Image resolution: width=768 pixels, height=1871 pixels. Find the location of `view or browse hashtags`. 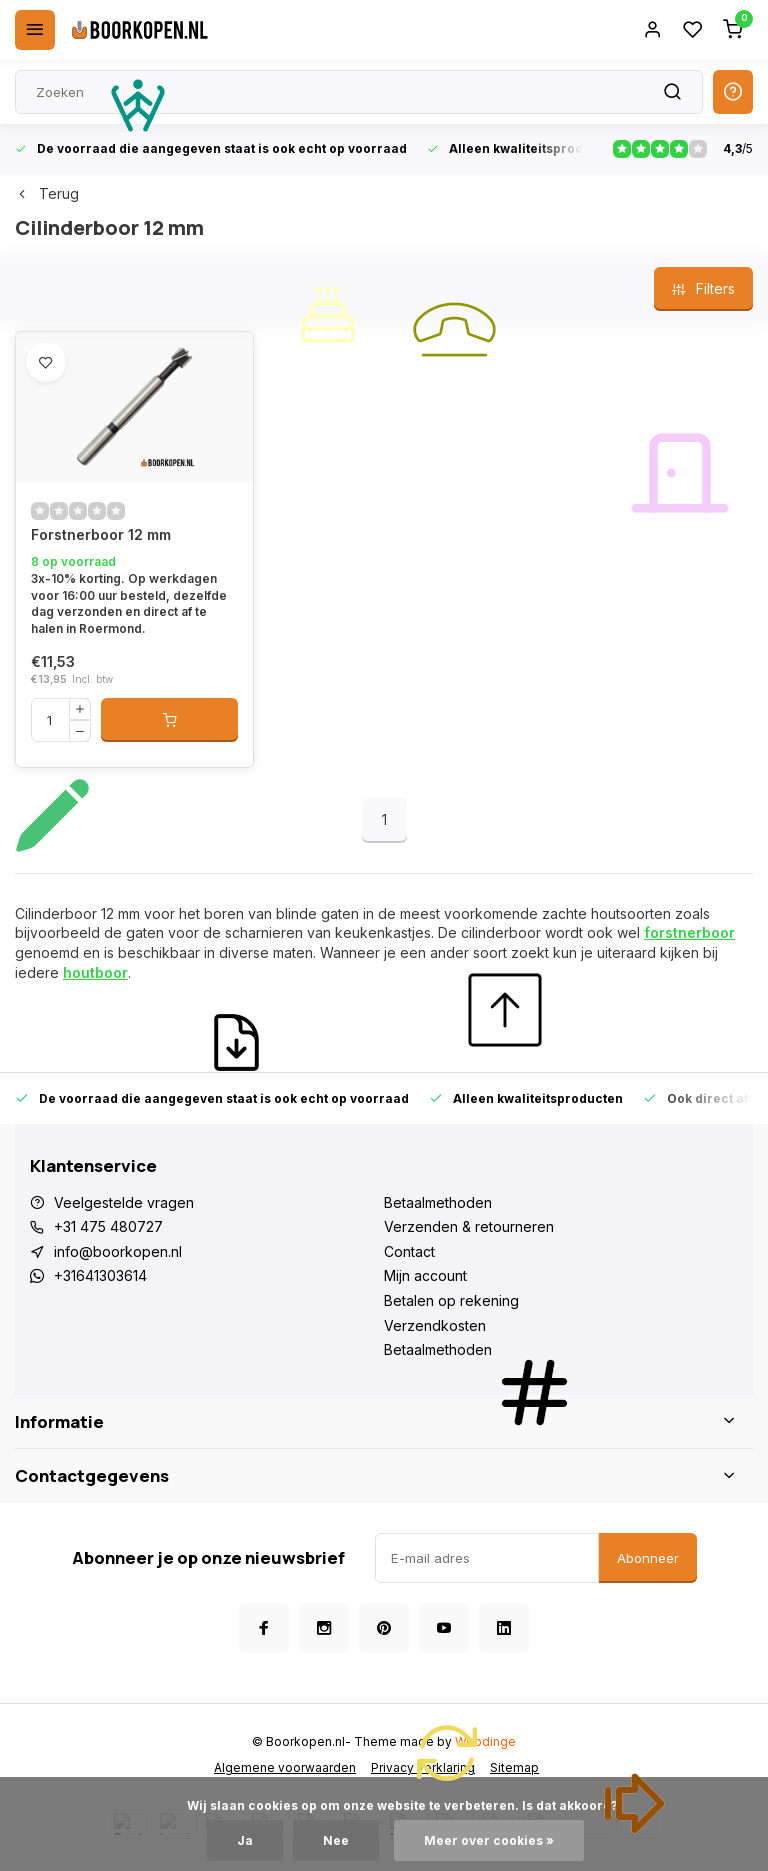

view or browse hashtags is located at coordinates (534, 1392).